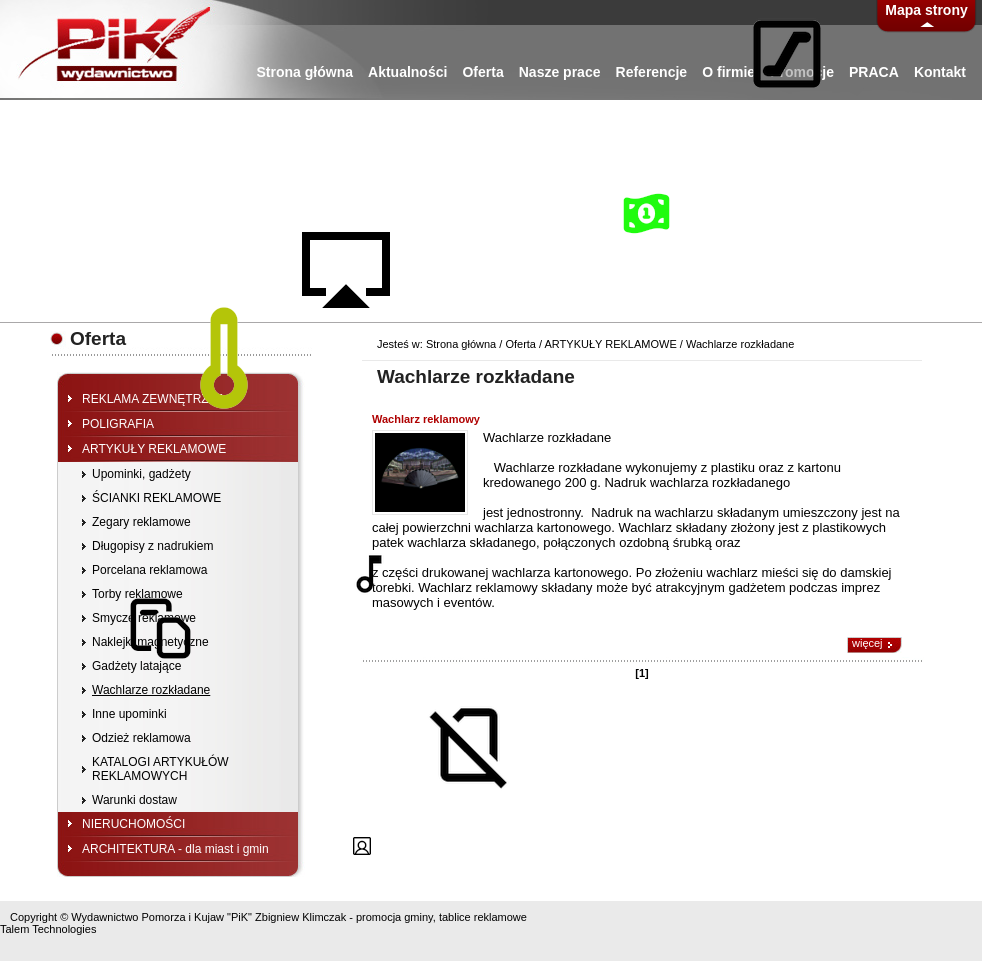 The height and width of the screenshot is (961, 982). Describe the element at coordinates (224, 358) in the screenshot. I see `view current temperature` at that location.